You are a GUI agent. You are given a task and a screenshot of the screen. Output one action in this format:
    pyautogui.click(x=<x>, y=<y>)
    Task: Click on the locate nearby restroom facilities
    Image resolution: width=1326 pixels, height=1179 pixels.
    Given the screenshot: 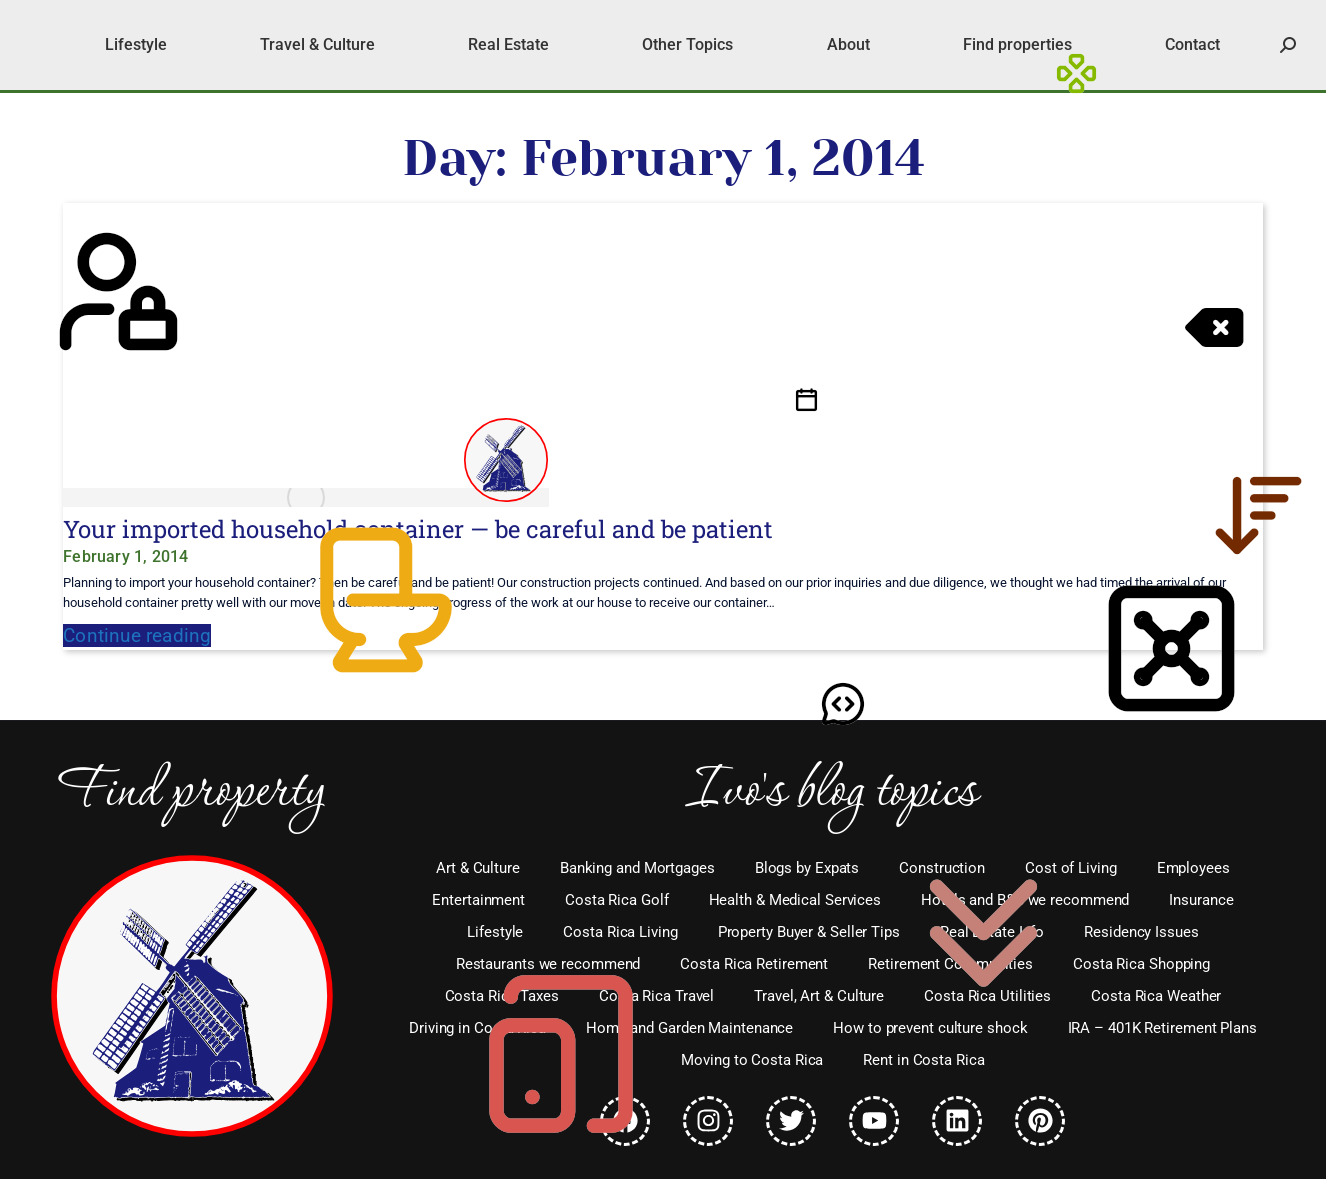 What is the action you would take?
    pyautogui.click(x=386, y=600)
    